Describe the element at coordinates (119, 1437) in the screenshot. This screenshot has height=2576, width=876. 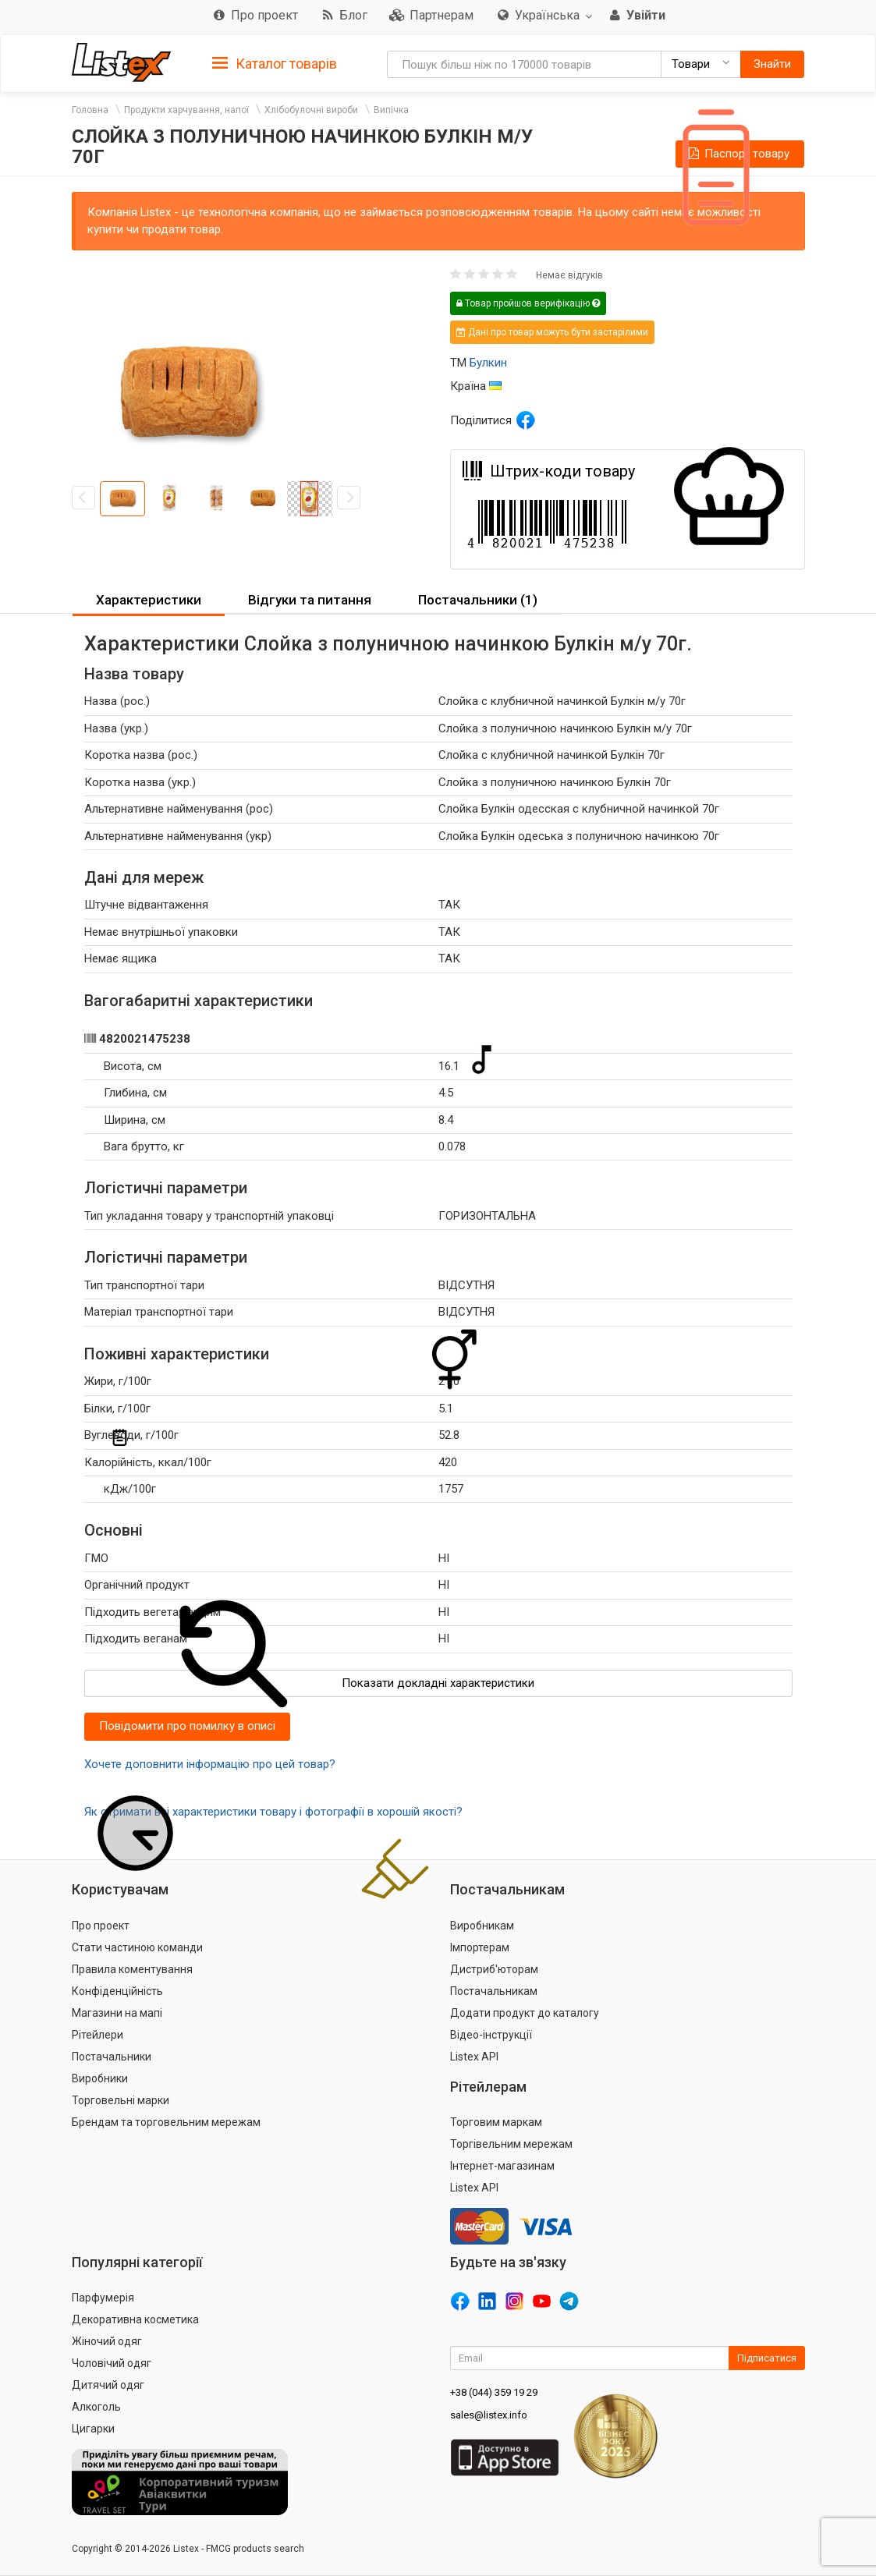
I see `open notepad or notes app` at that location.